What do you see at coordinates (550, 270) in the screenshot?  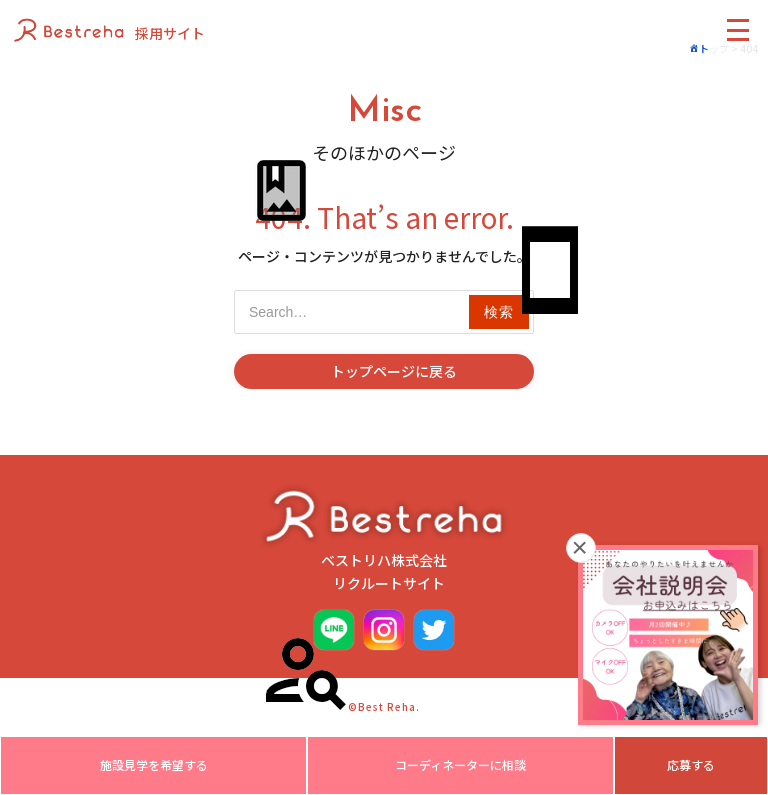 I see `indicates mobile device or smartphone view` at bounding box center [550, 270].